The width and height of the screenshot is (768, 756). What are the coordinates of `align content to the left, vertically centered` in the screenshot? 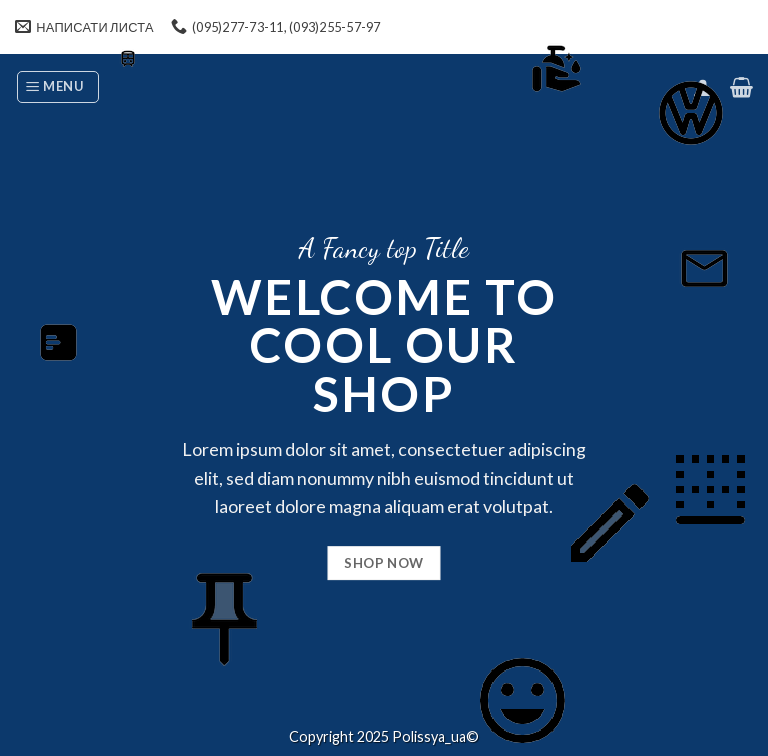 It's located at (58, 342).